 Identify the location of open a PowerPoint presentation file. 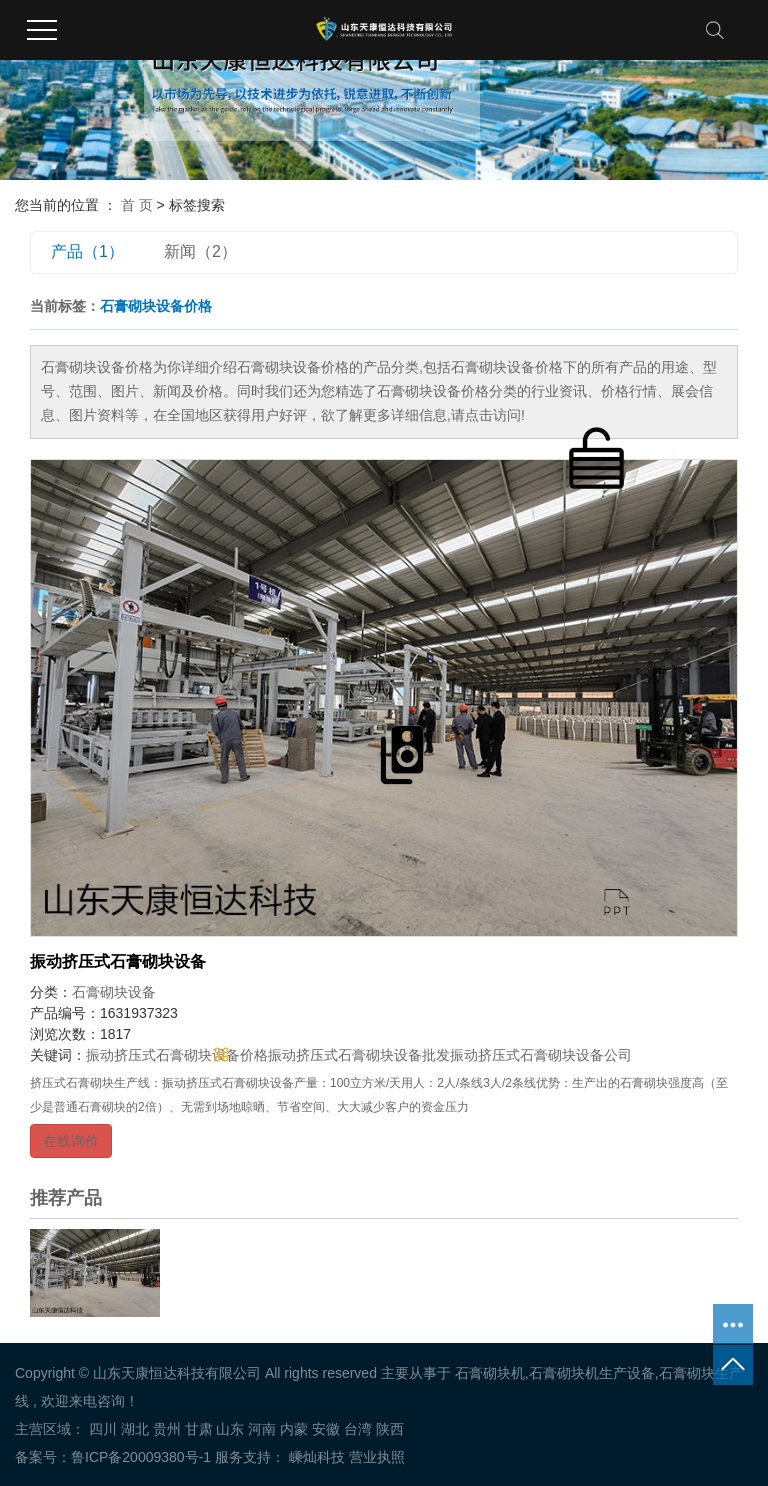
(616, 903).